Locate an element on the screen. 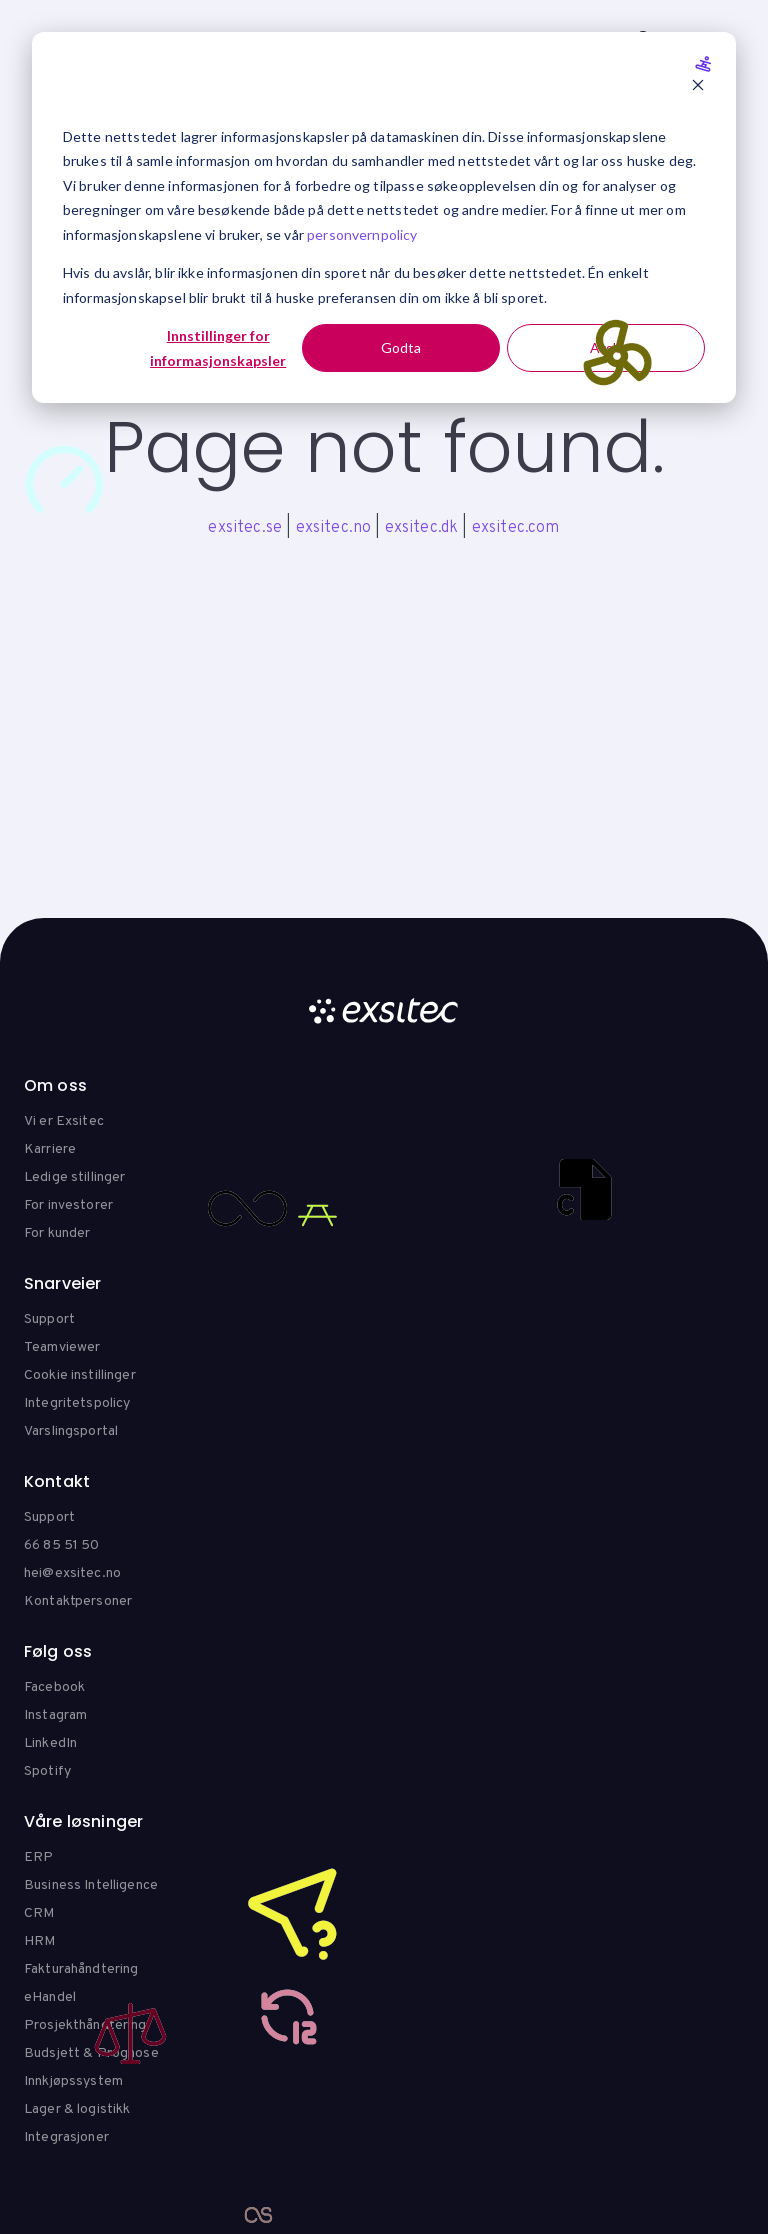 The width and height of the screenshot is (768, 2234). connect to Last.fm account is located at coordinates (258, 2214).